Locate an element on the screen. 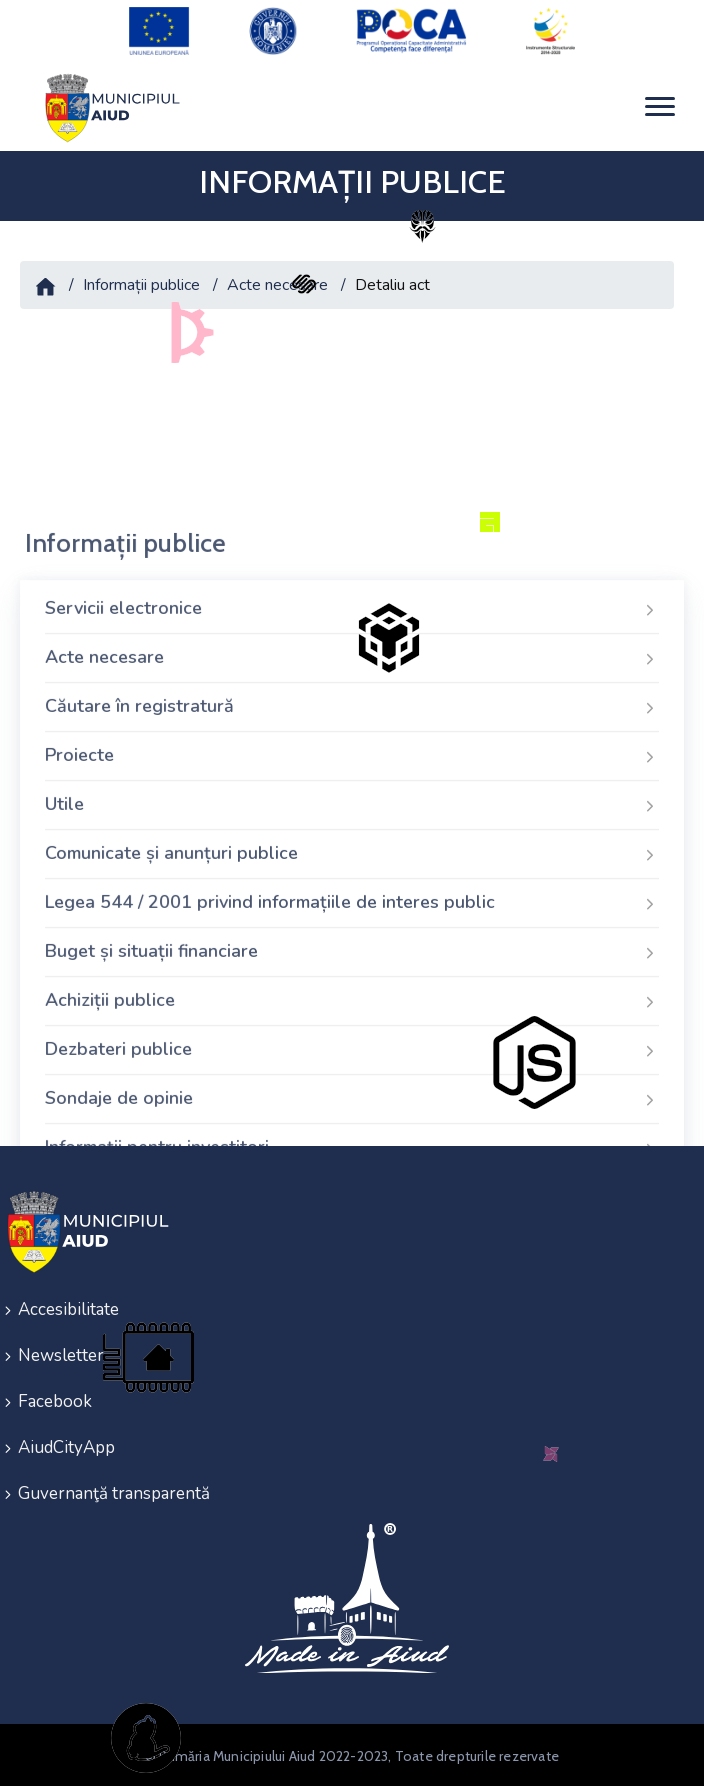 This screenshot has height=1786, width=704. open magisk root management app is located at coordinates (422, 226).